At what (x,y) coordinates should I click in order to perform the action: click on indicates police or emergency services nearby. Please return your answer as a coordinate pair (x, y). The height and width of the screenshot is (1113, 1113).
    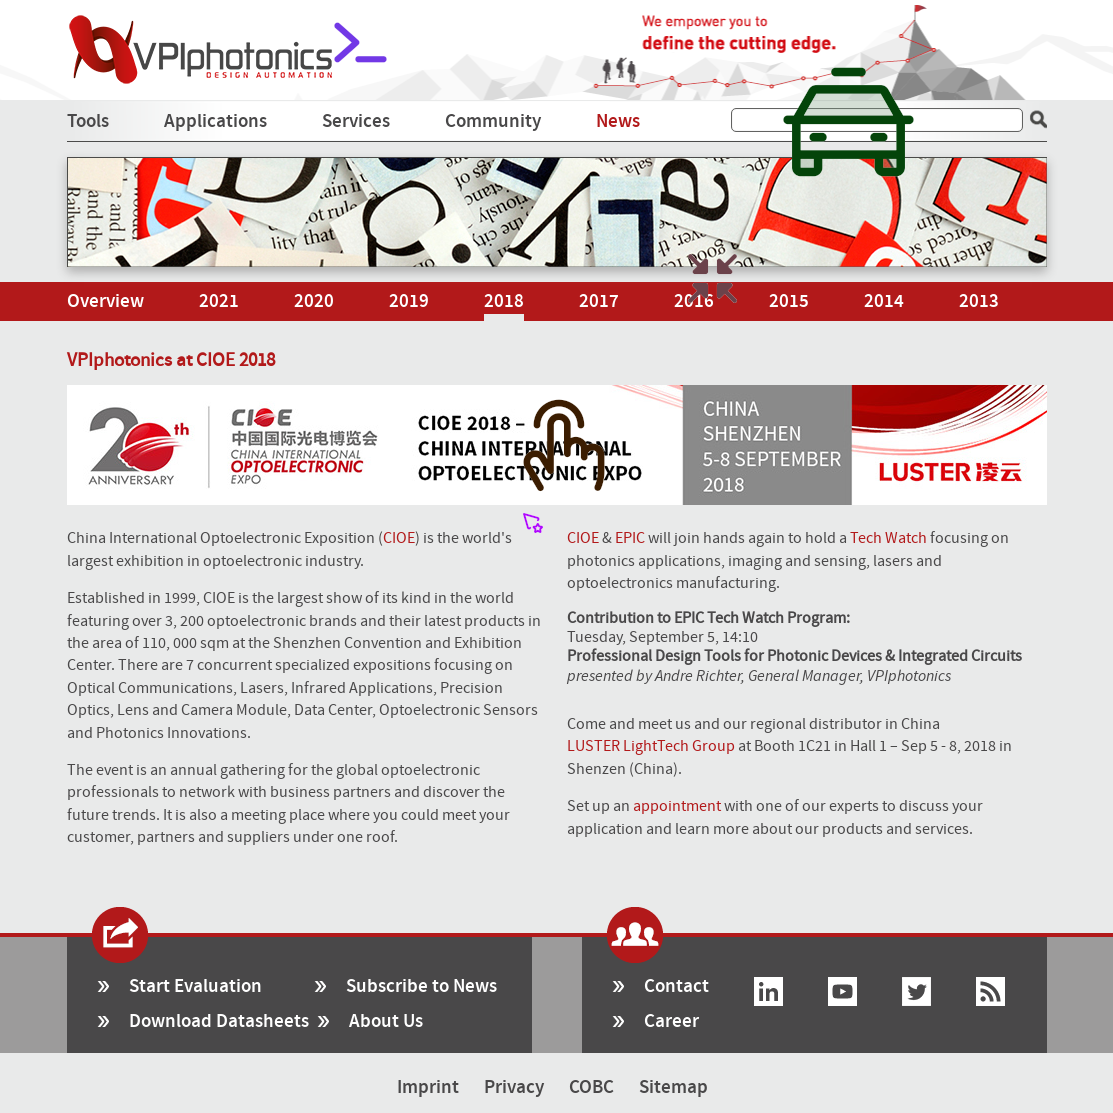
    Looking at the image, I should click on (848, 128).